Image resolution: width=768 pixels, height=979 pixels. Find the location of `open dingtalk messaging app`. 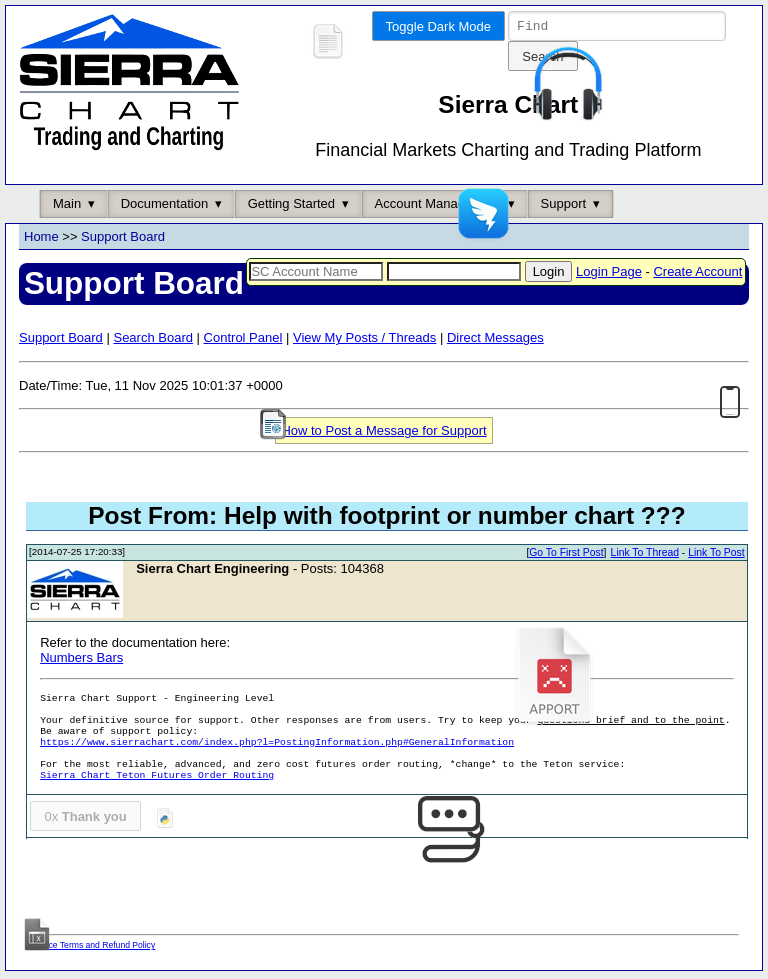

open dingtalk messaging app is located at coordinates (483, 213).